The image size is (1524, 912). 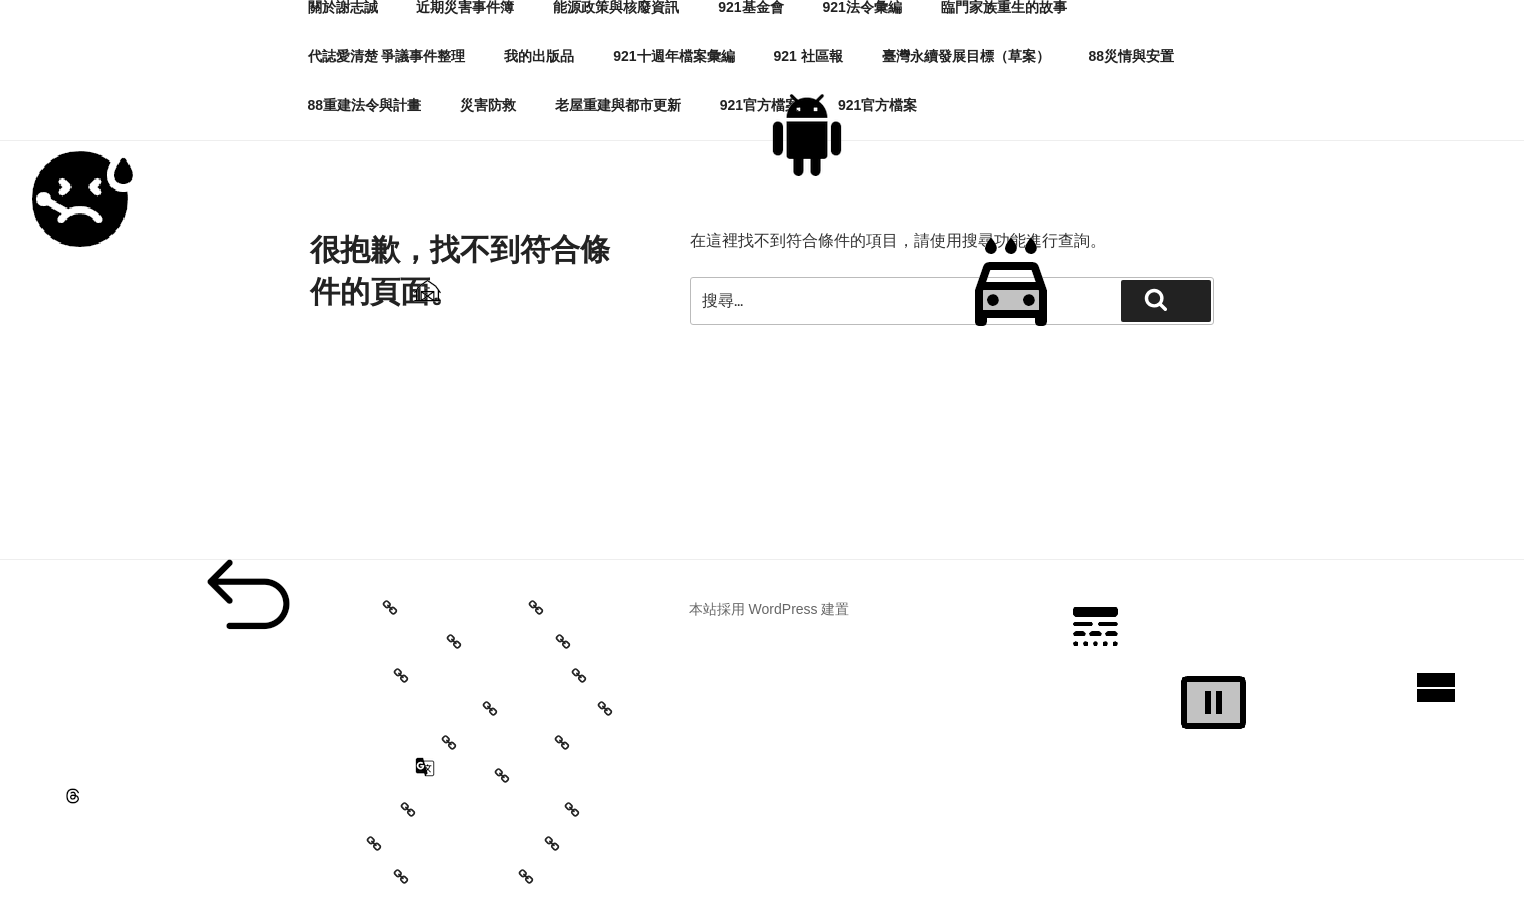 What do you see at coordinates (80, 199) in the screenshot?
I see `report feeling unwell or sick` at bounding box center [80, 199].